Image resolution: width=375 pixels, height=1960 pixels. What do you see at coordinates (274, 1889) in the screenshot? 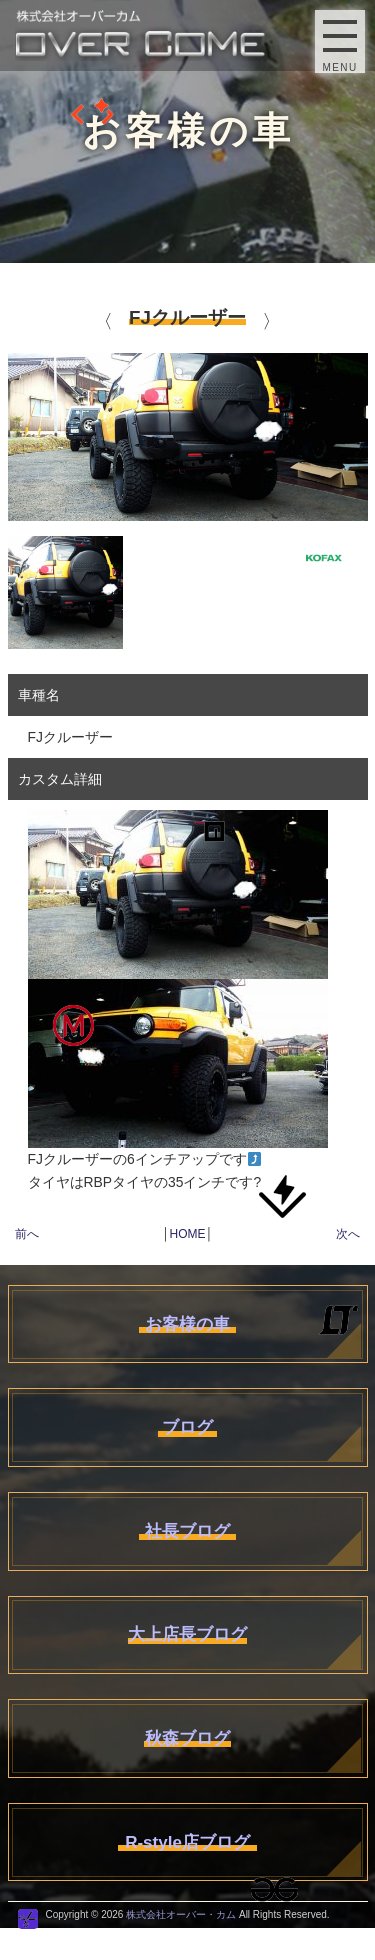
I see `visit geeksforgeeks website` at bounding box center [274, 1889].